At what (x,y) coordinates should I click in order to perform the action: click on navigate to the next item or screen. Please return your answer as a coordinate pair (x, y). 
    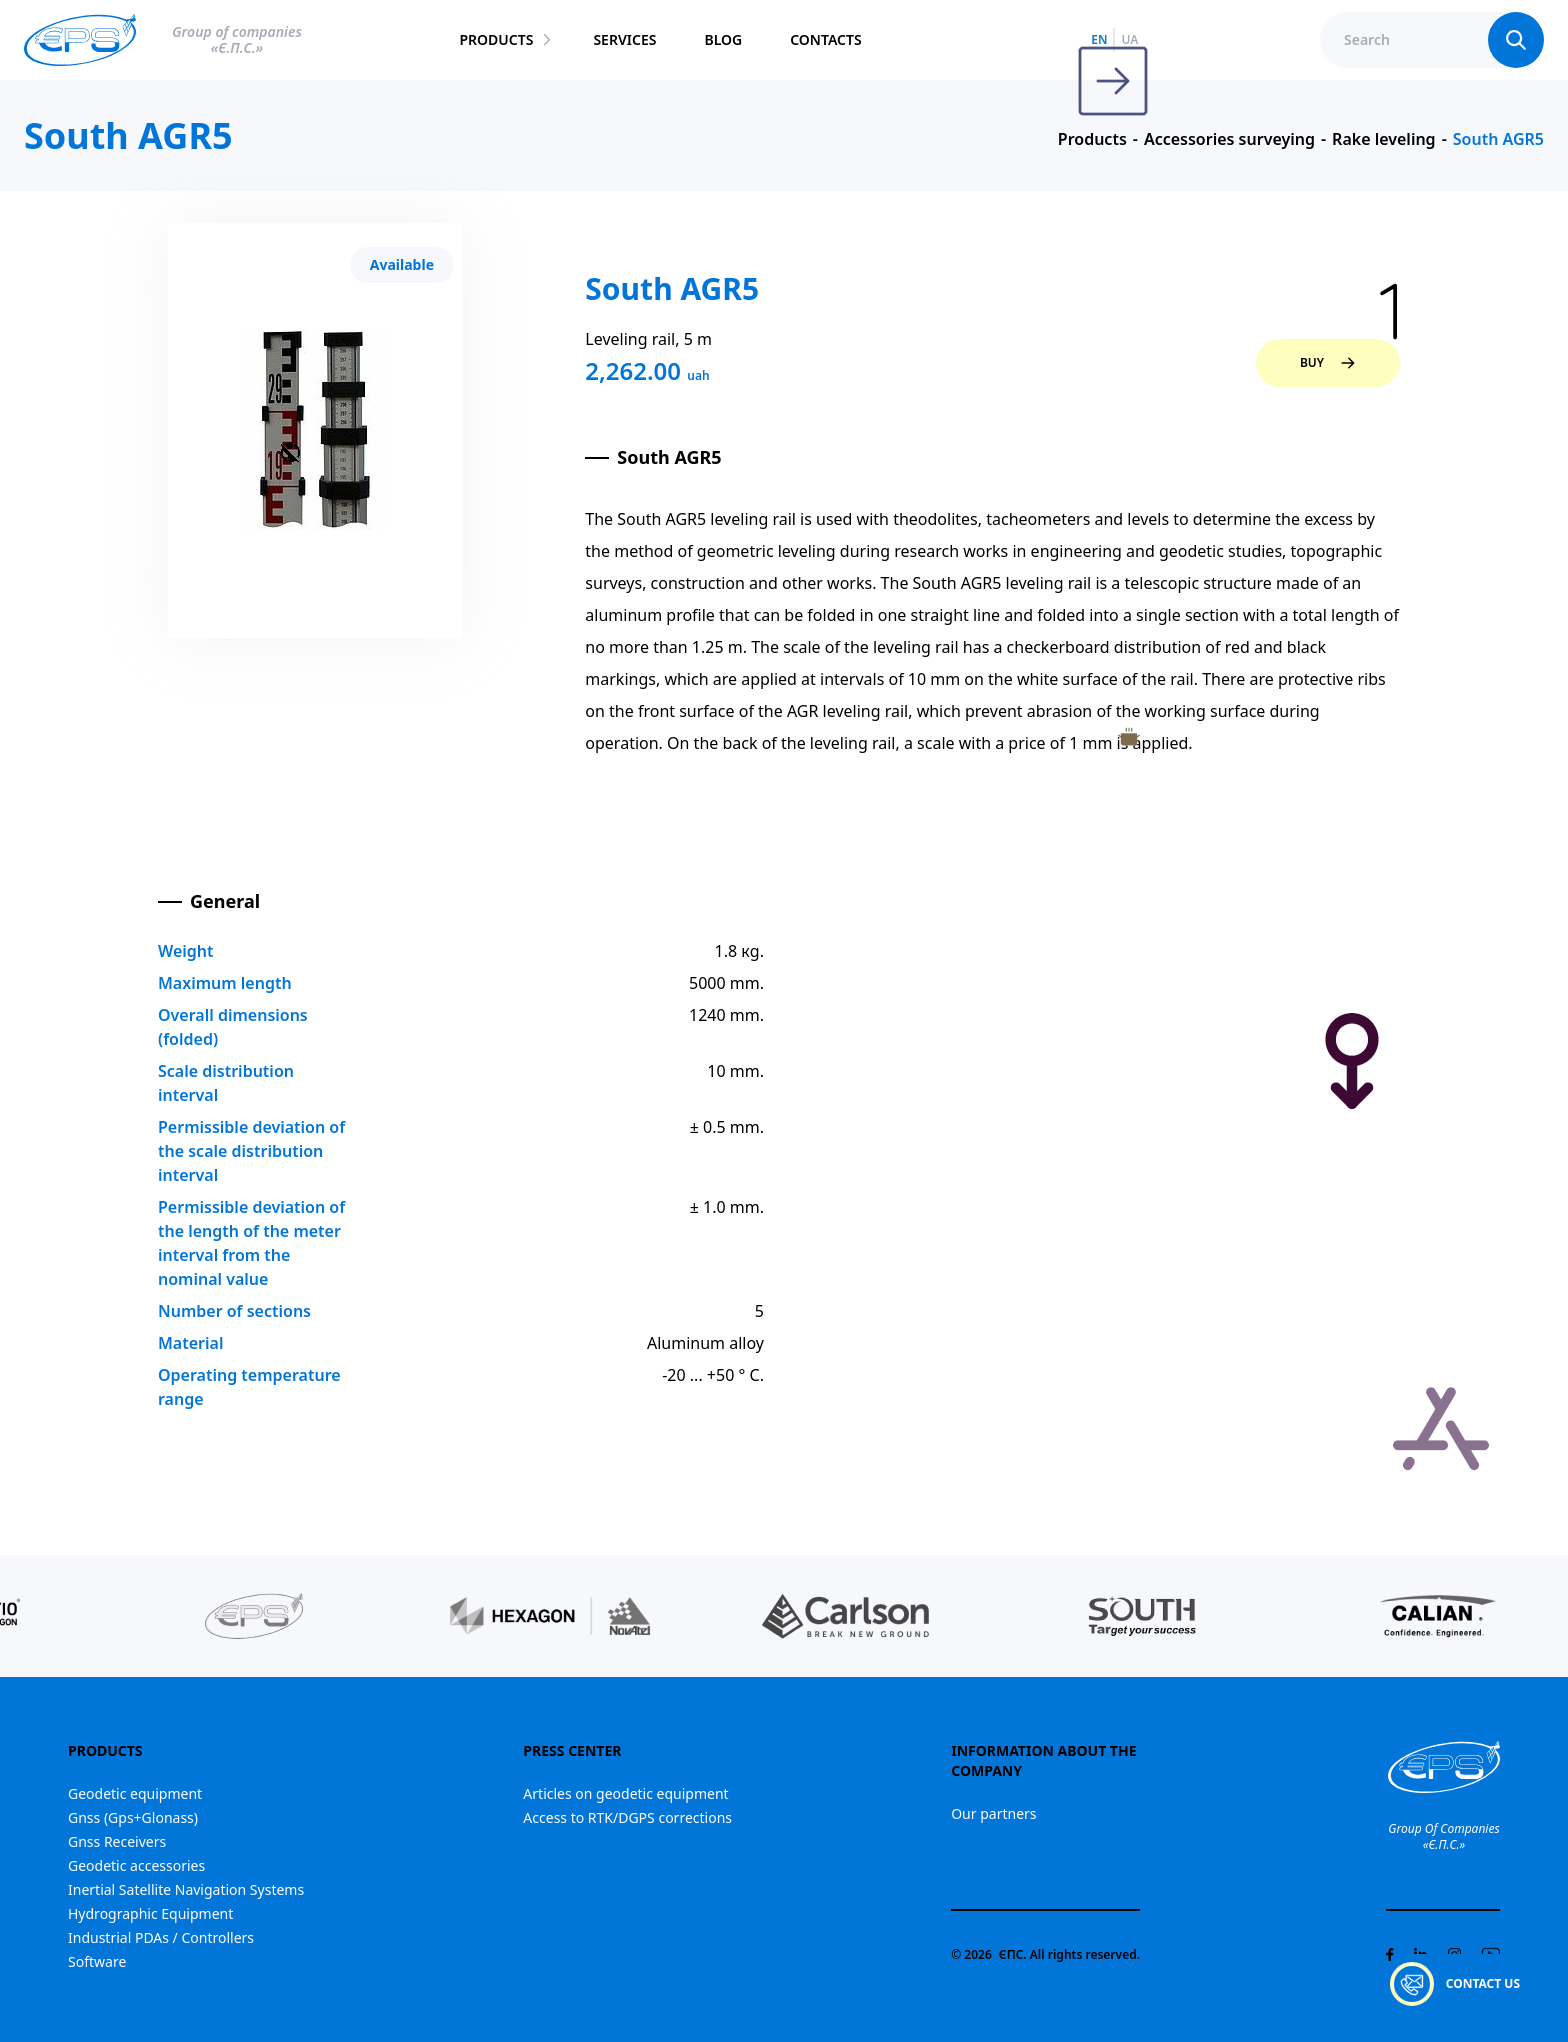
    Looking at the image, I should click on (1113, 81).